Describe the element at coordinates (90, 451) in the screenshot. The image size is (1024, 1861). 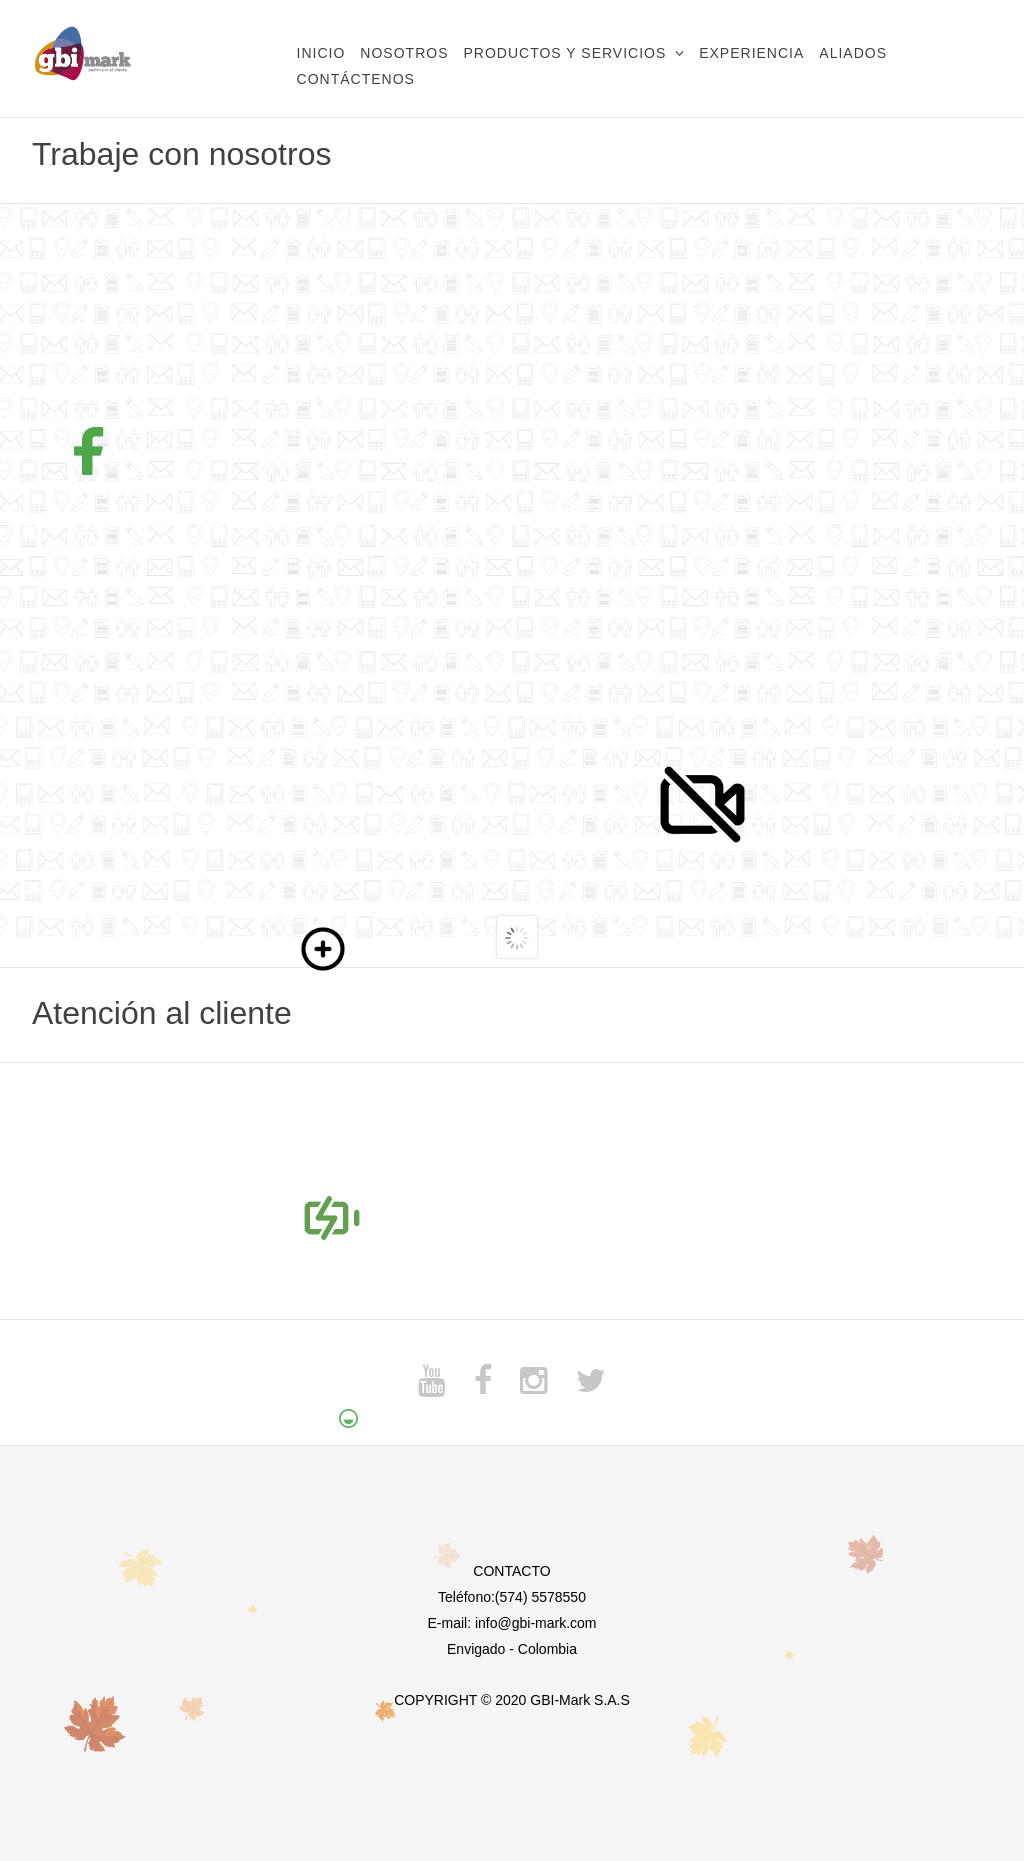
I see `open Facebook app` at that location.